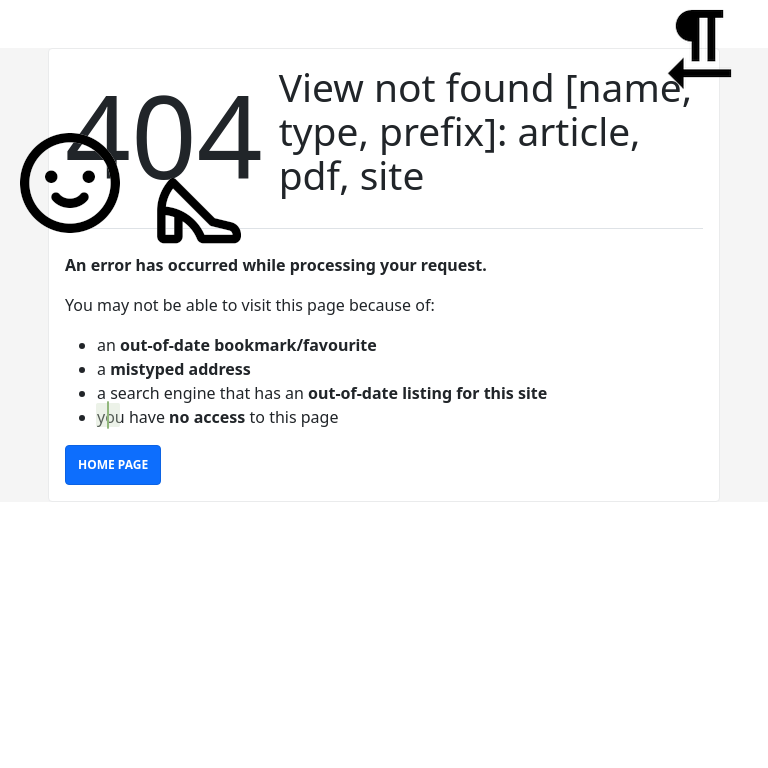 The height and width of the screenshot is (768, 768). What do you see at coordinates (108, 415) in the screenshot?
I see `visual separator between UI elements` at bounding box center [108, 415].